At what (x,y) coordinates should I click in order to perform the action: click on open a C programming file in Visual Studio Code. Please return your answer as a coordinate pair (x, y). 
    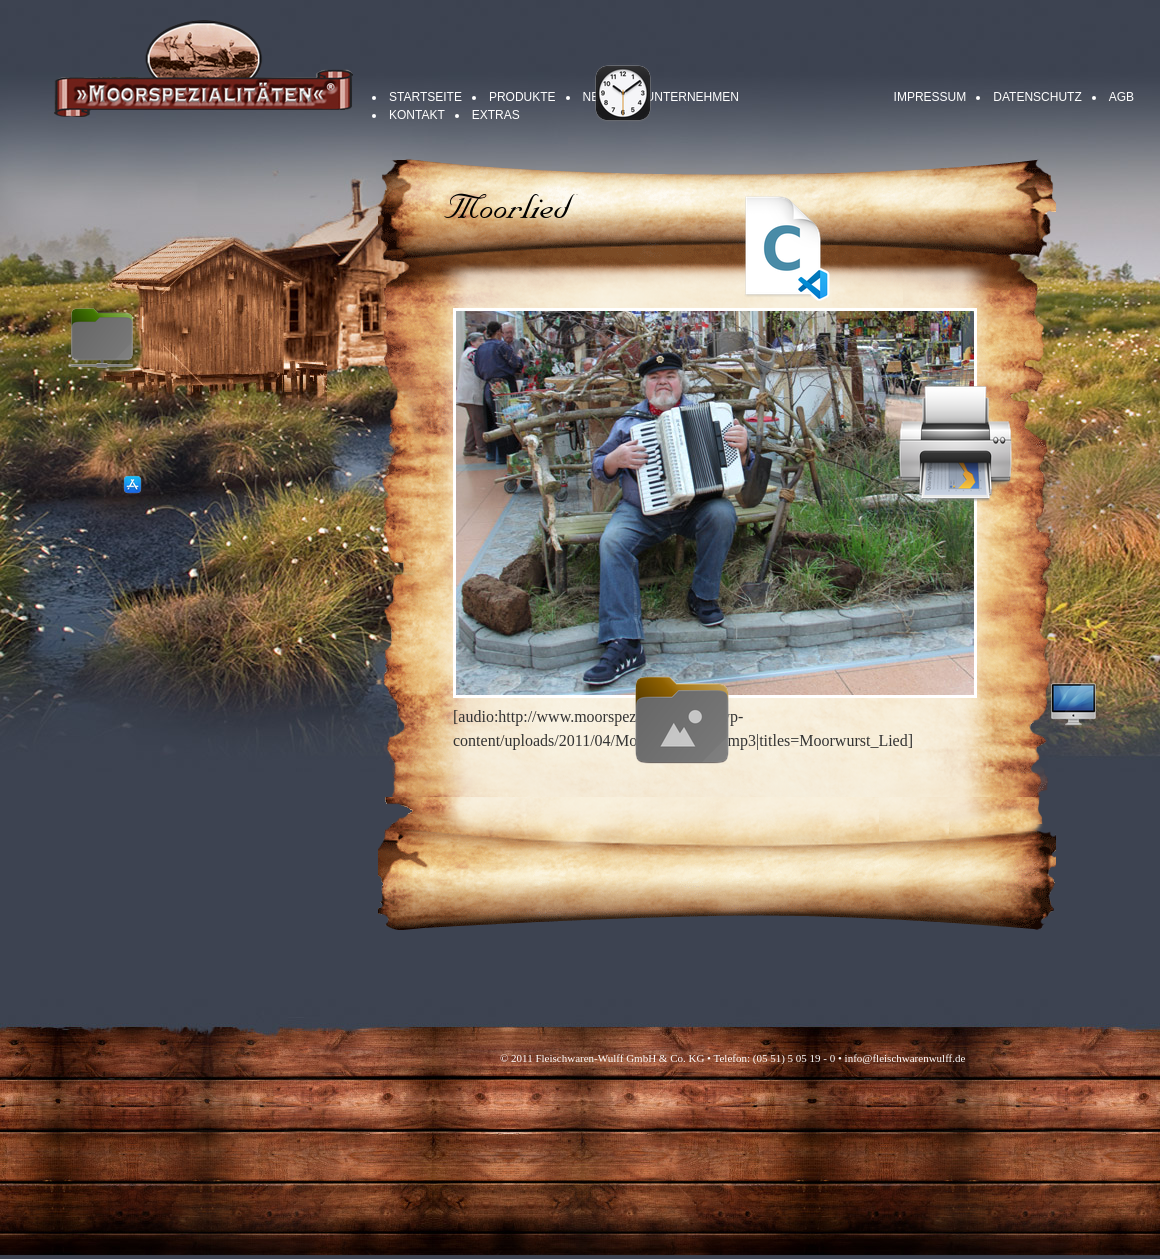
    Looking at the image, I should click on (783, 248).